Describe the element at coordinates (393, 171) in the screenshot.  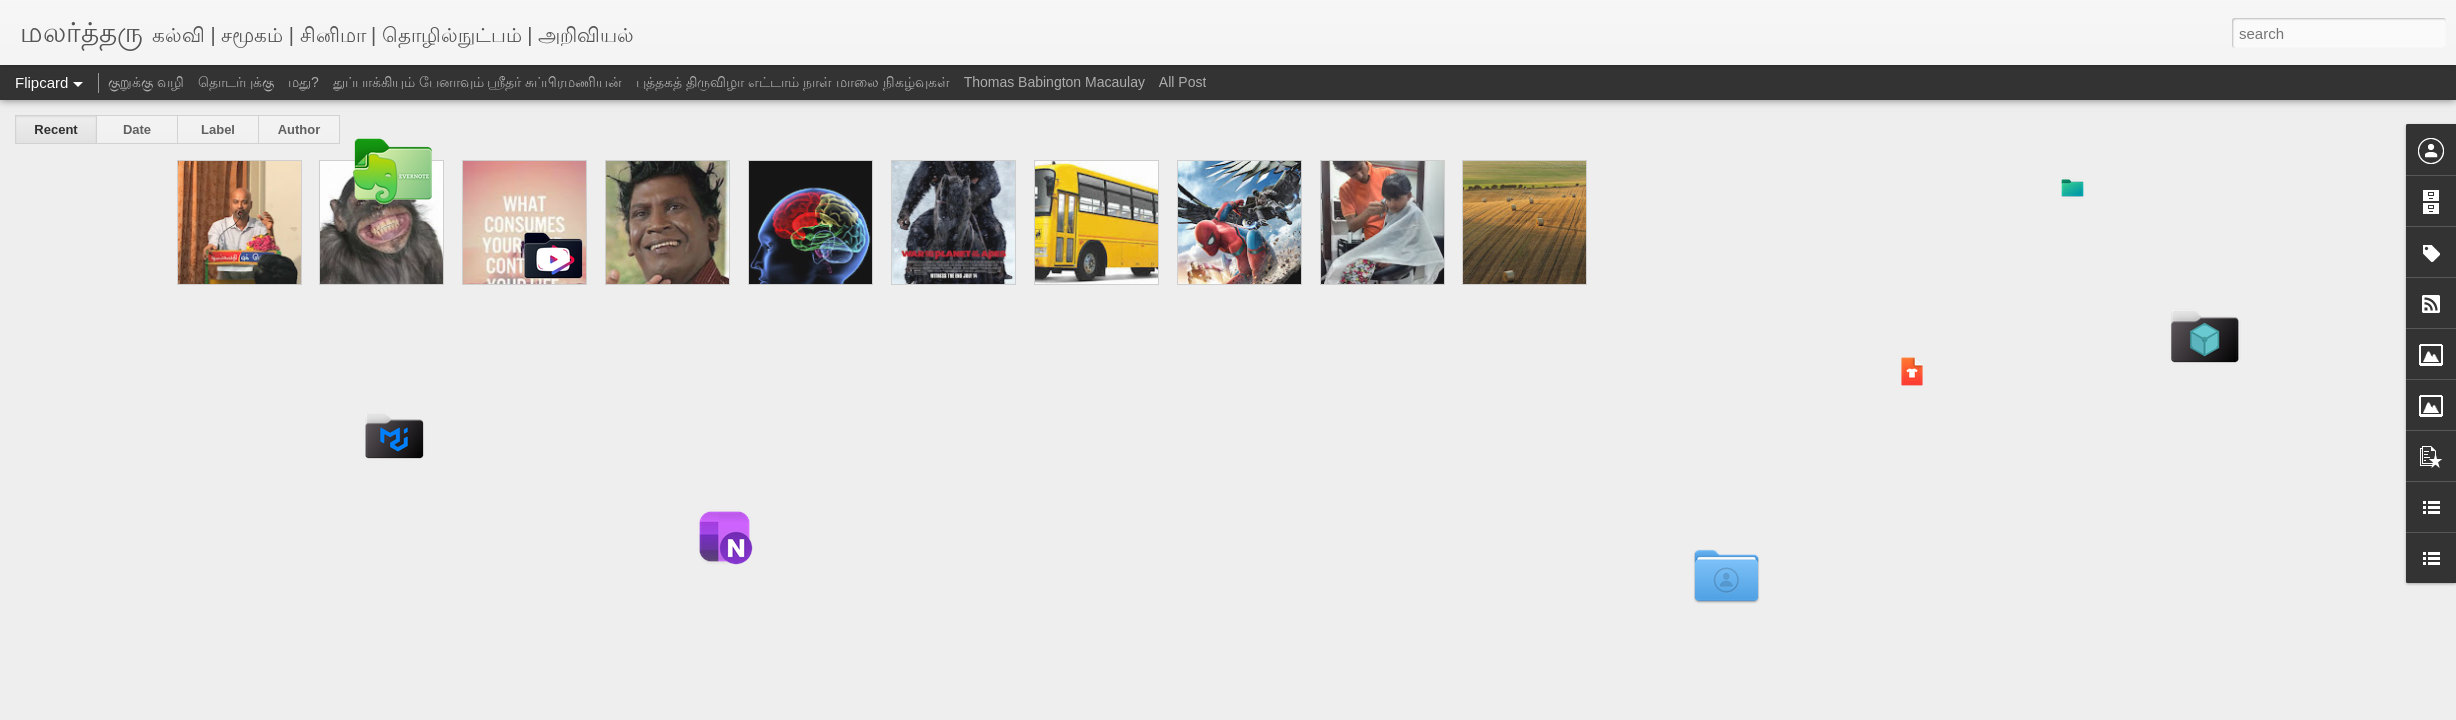
I see `open evernote folder` at that location.